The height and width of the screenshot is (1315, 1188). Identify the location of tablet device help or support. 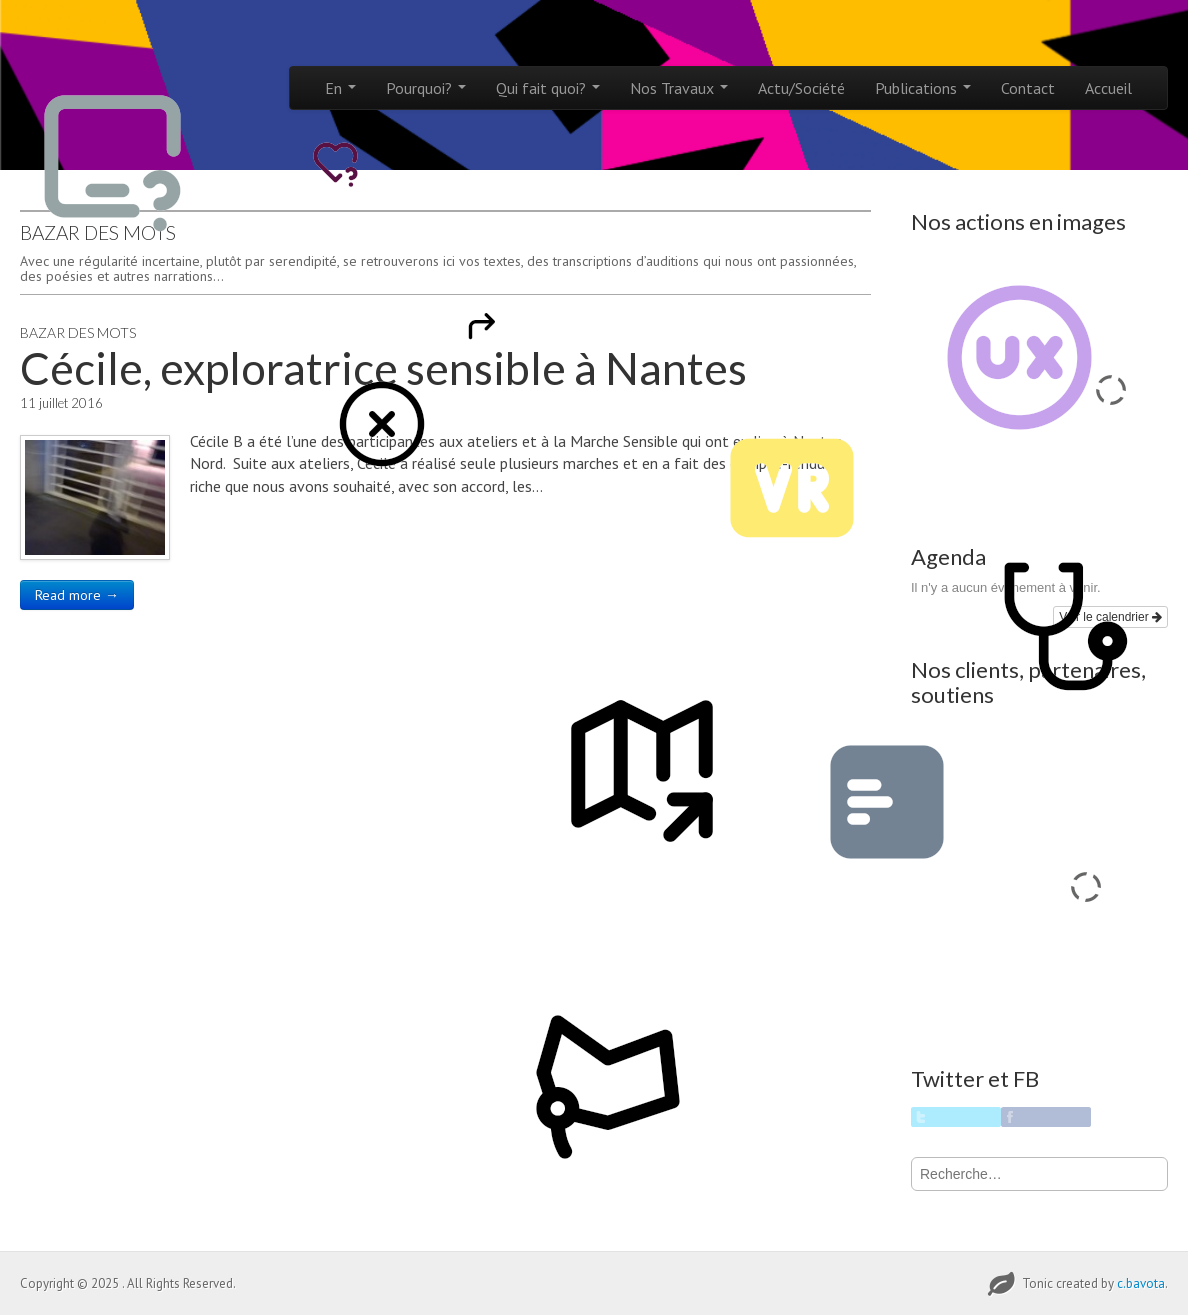
(112, 156).